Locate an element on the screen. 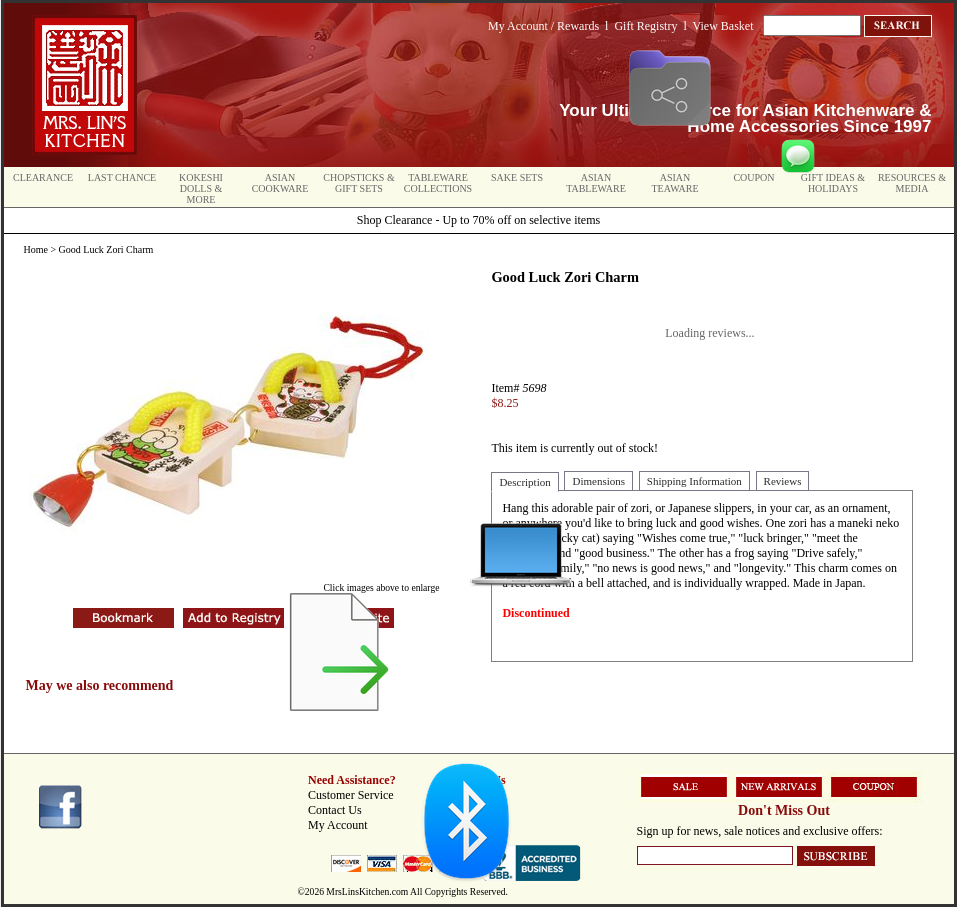 The image size is (957, 907). manage bluetooth connections and devices is located at coordinates (468, 821).